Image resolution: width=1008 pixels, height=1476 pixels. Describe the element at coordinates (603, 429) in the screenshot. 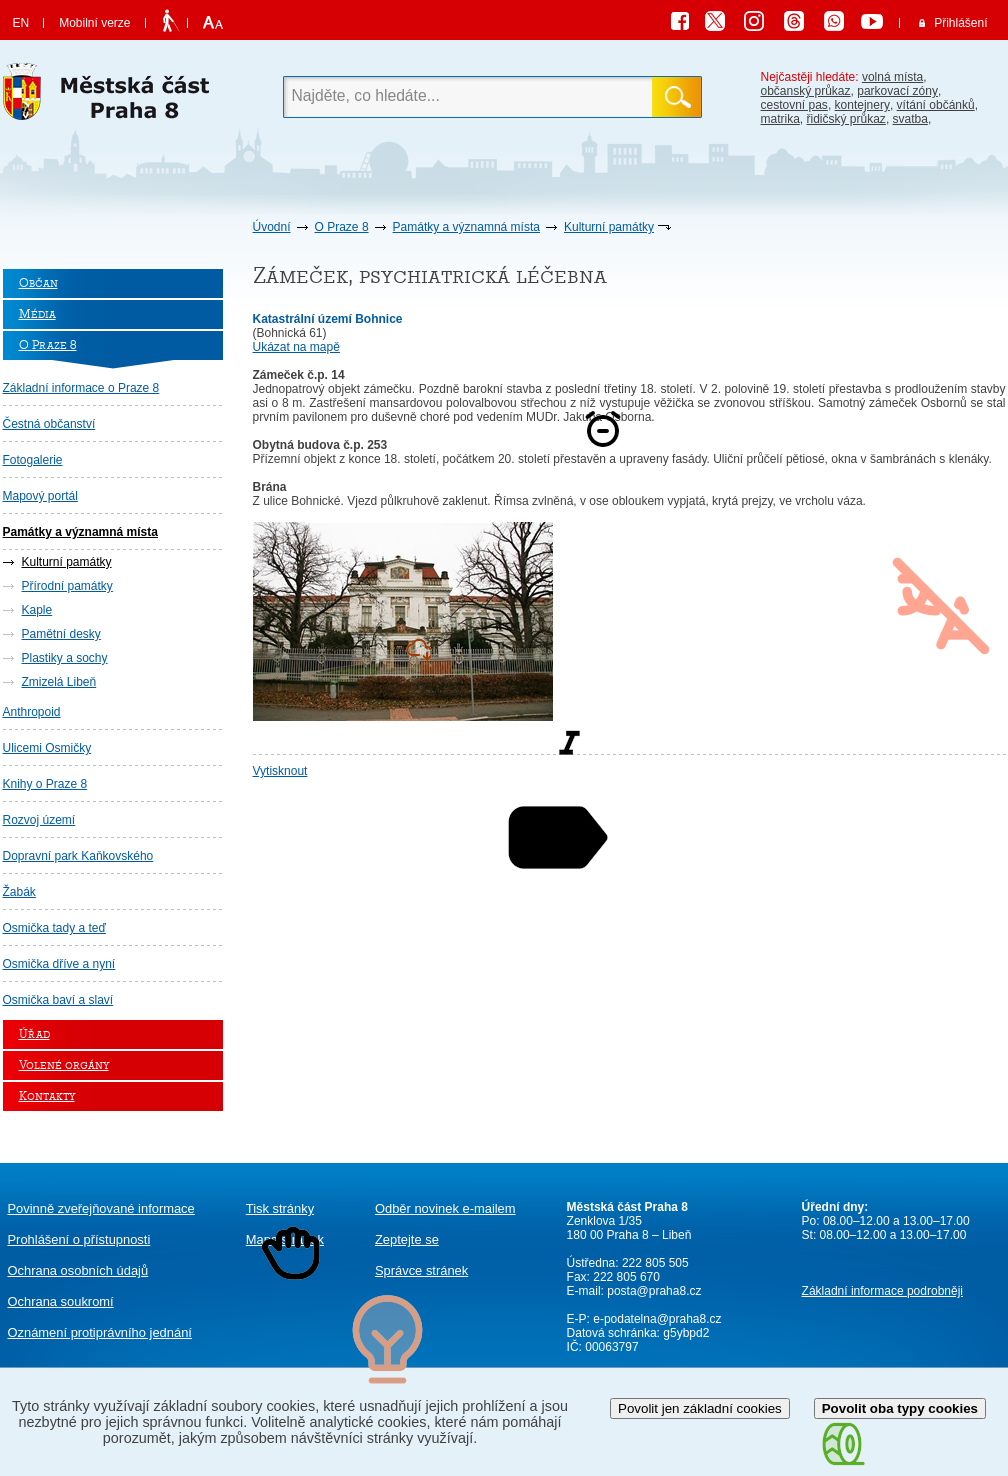

I see `remove or delete an alarm` at that location.